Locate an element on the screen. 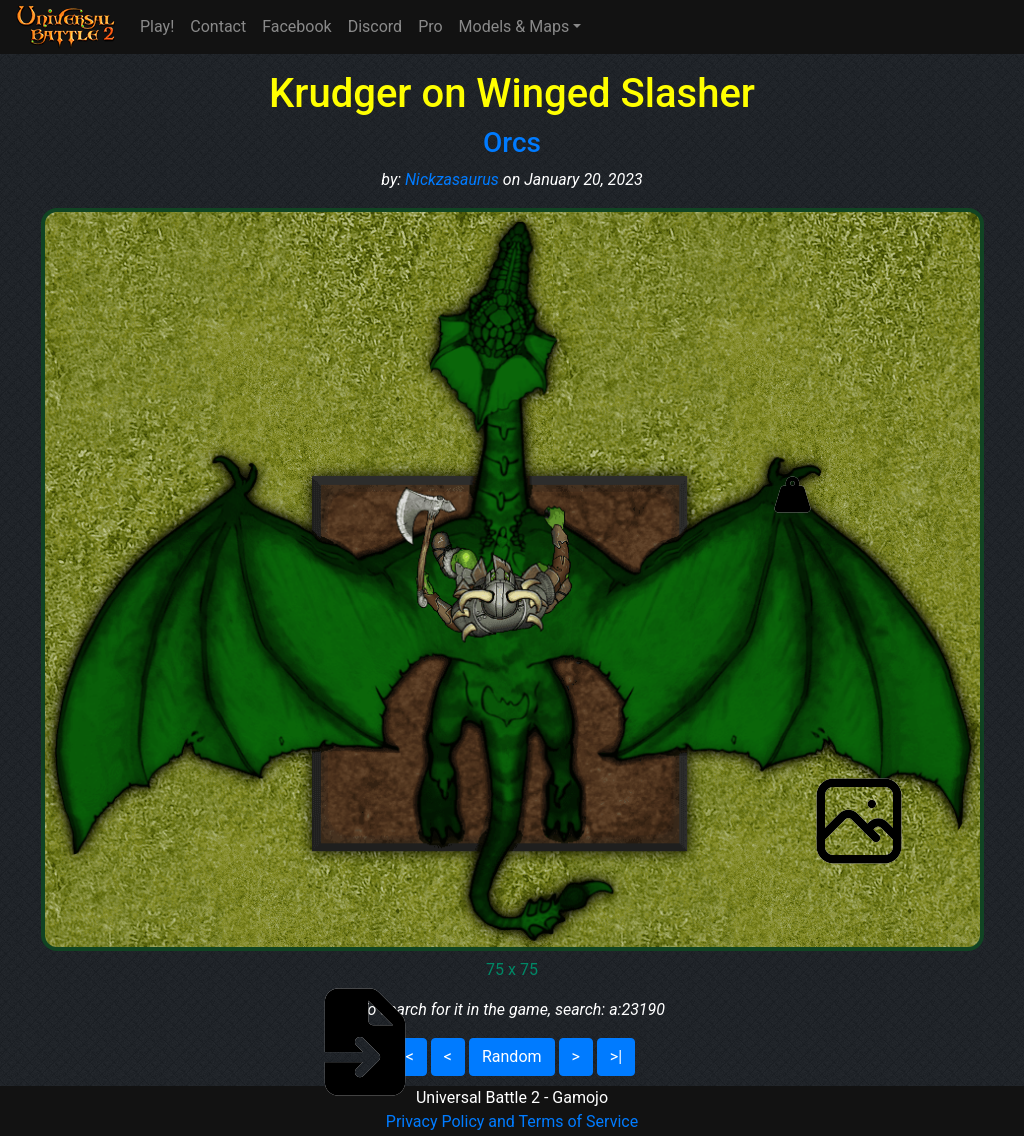 This screenshot has width=1024, height=1136. view photos or images is located at coordinates (859, 821).